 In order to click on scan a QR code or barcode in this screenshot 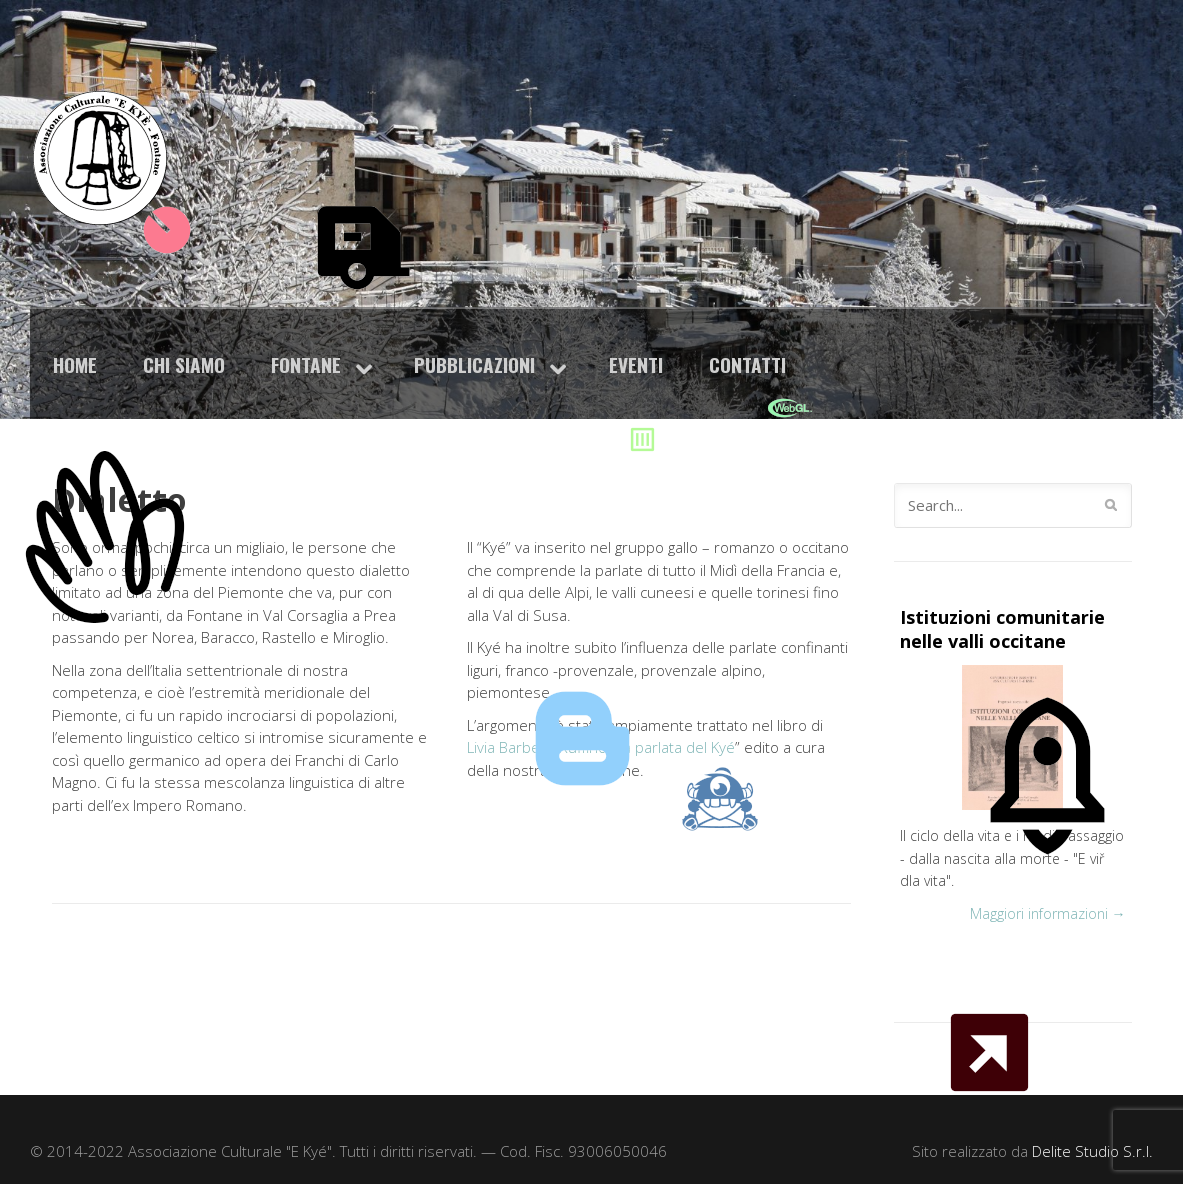, I will do `click(167, 230)`.